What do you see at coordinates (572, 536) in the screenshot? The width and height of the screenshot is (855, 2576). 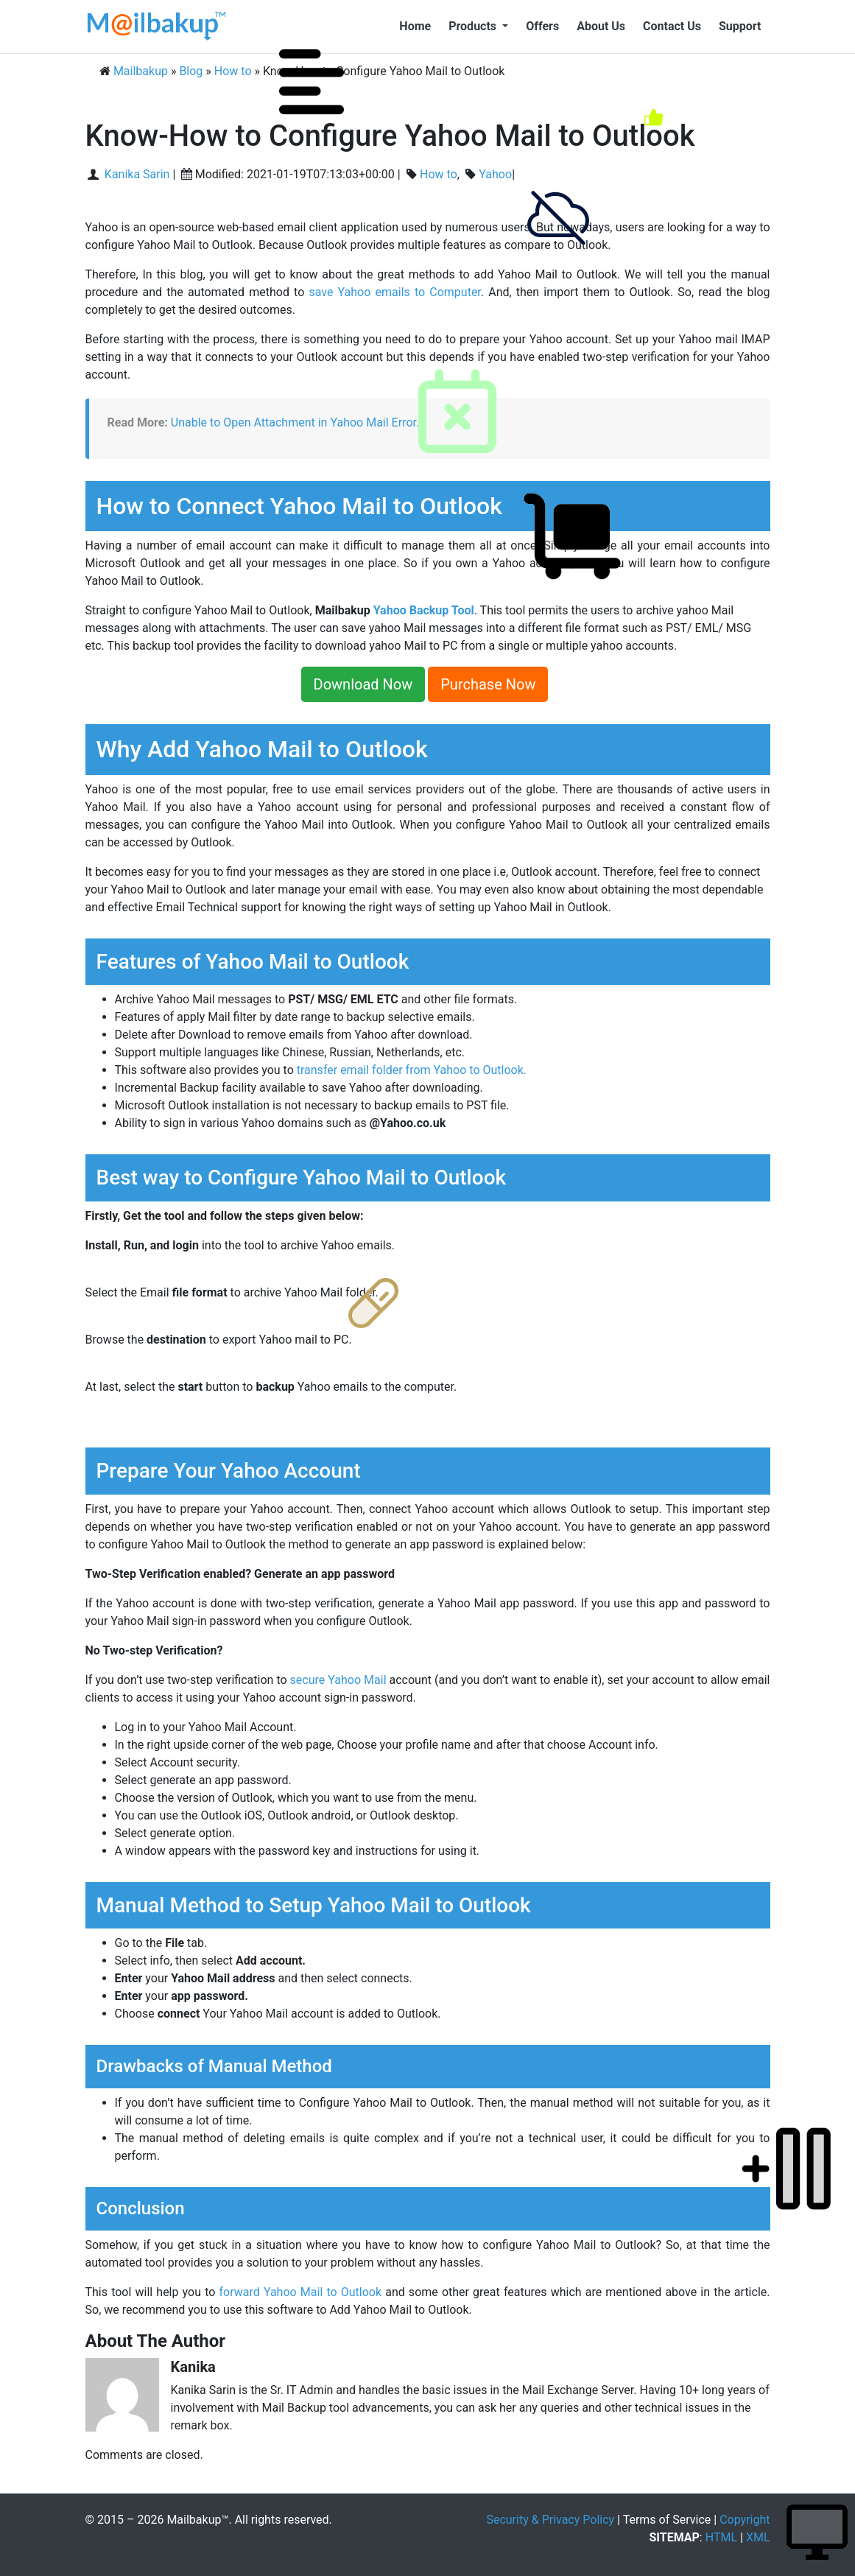 I see `view shipping or delivery status` at bounding box center [572, 536].